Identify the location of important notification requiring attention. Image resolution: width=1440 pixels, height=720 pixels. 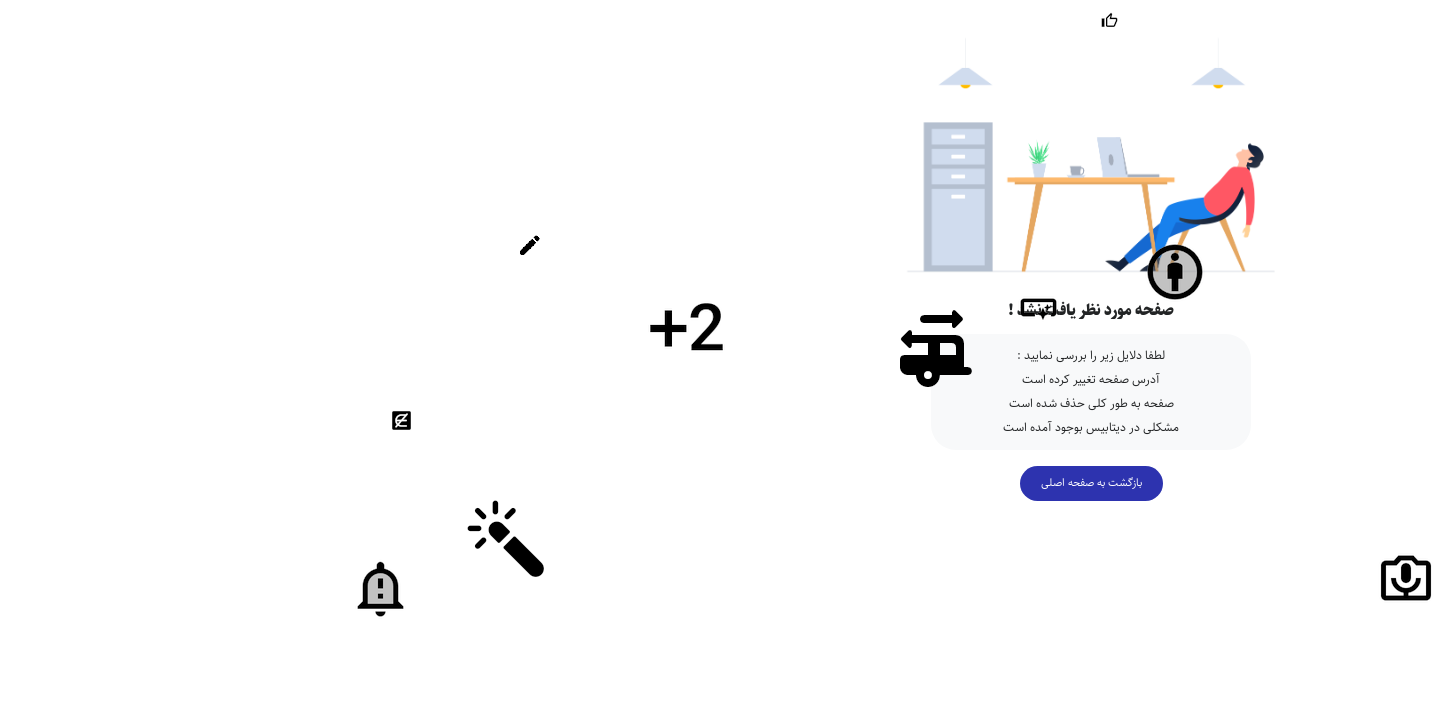
(380, 588).